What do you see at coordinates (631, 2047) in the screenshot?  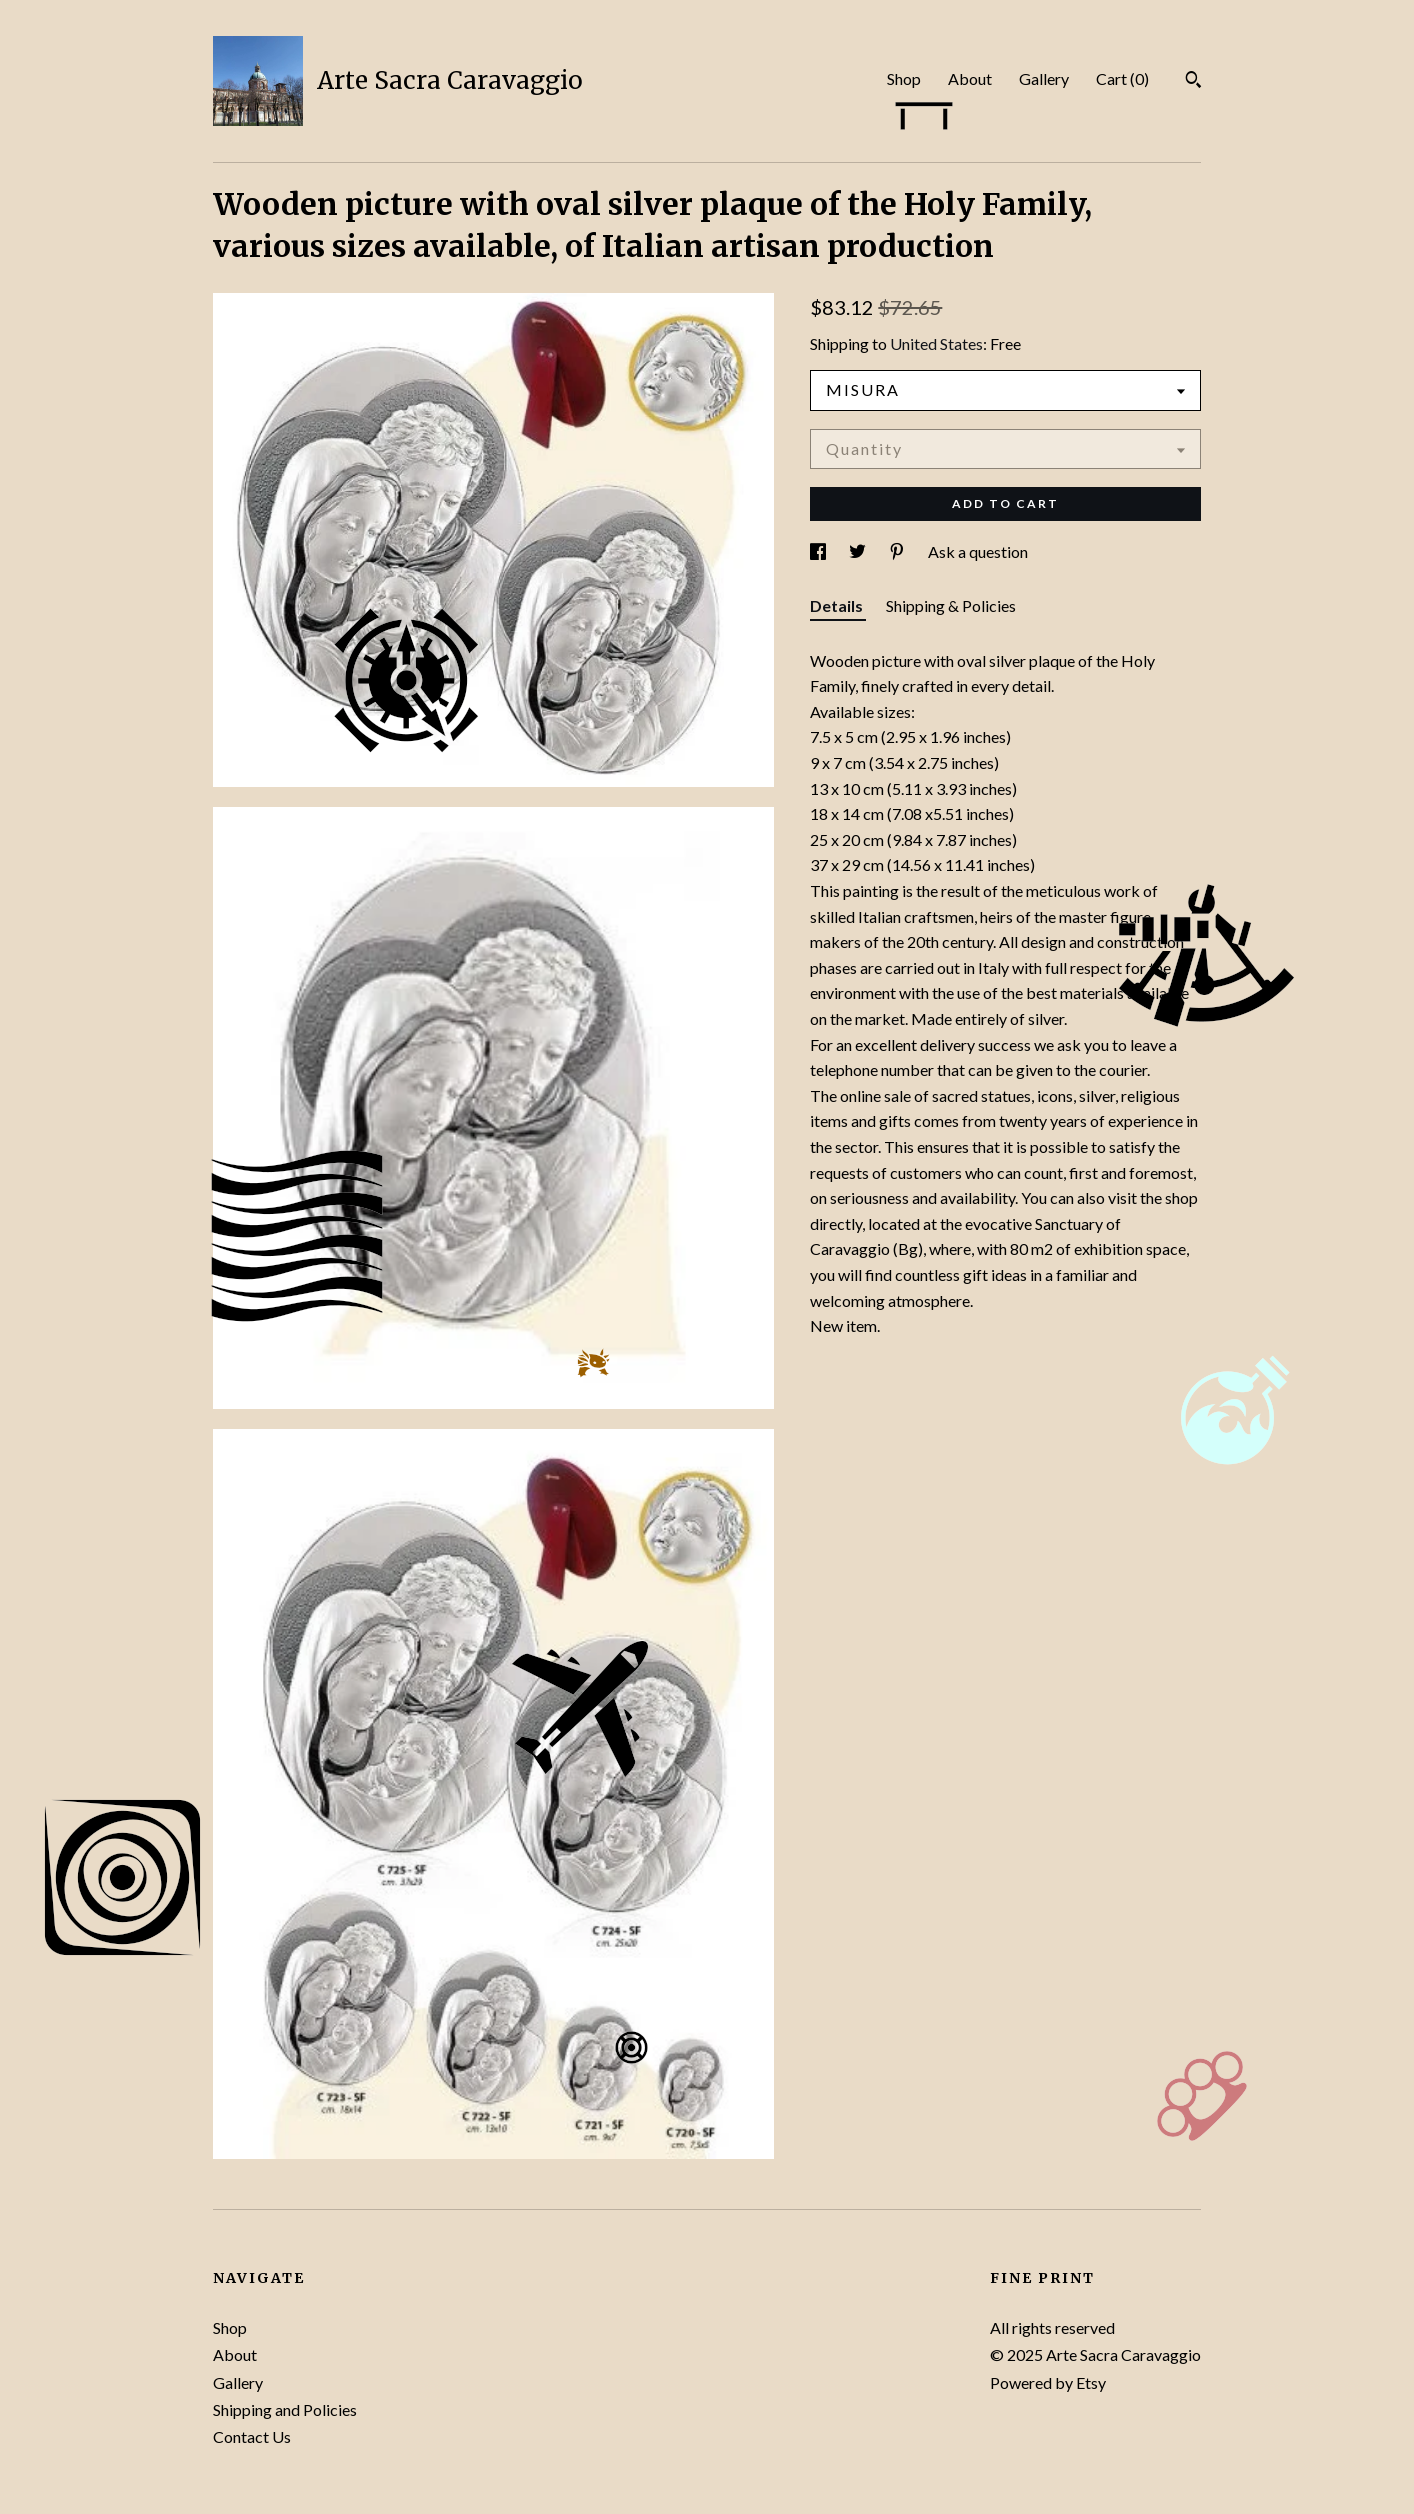 I see `target or focus indicator` at bounding box center [631, 2047].